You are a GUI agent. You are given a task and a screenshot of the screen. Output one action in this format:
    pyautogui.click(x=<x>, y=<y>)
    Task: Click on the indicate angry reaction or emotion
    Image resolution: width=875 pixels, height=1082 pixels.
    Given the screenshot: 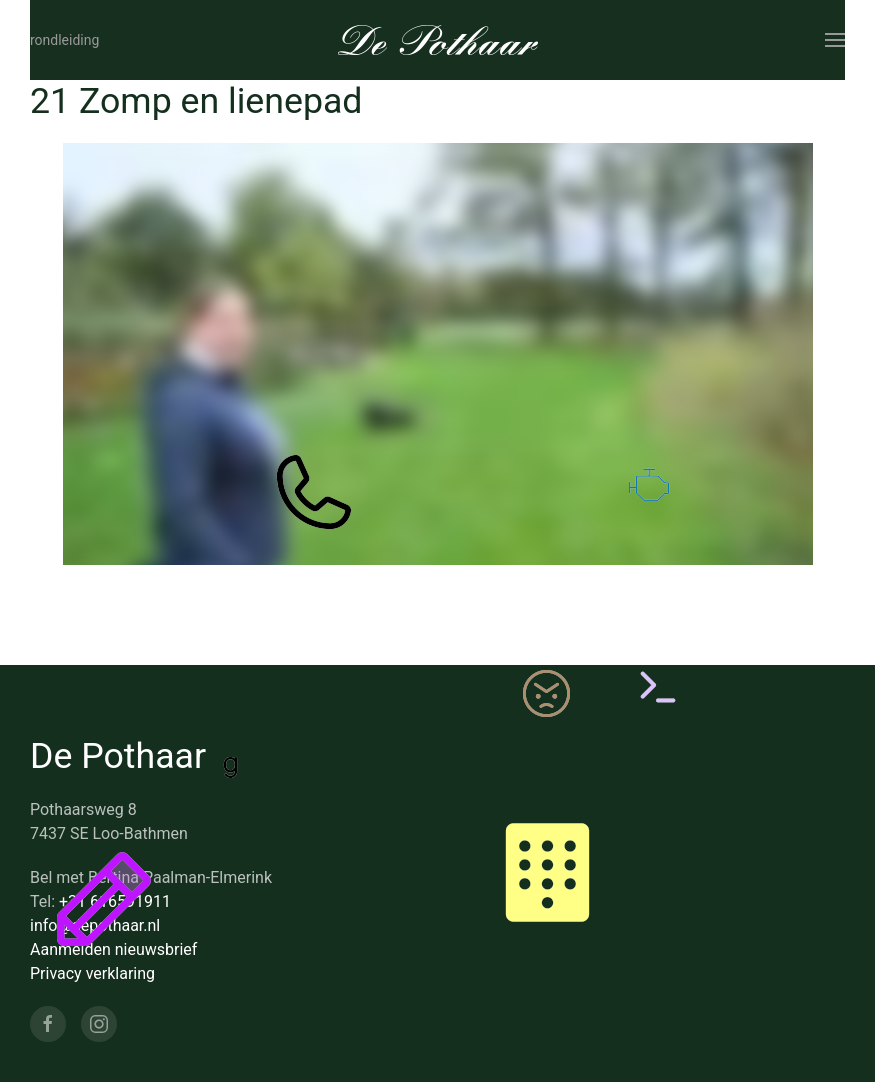 What is the action you would take?
    pyautogui.click(x=546, y=693)
    